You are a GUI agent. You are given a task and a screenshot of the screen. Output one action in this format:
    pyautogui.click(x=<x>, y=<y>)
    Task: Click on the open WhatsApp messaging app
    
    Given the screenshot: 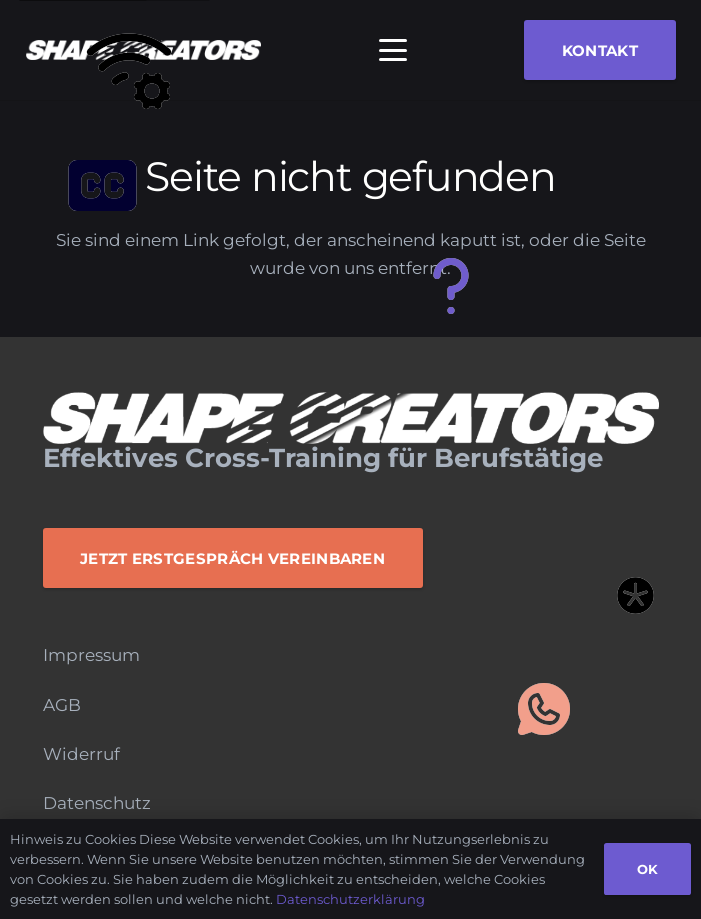 What is the action you would take?
    pyautogui.click(x=544, y=709)
    